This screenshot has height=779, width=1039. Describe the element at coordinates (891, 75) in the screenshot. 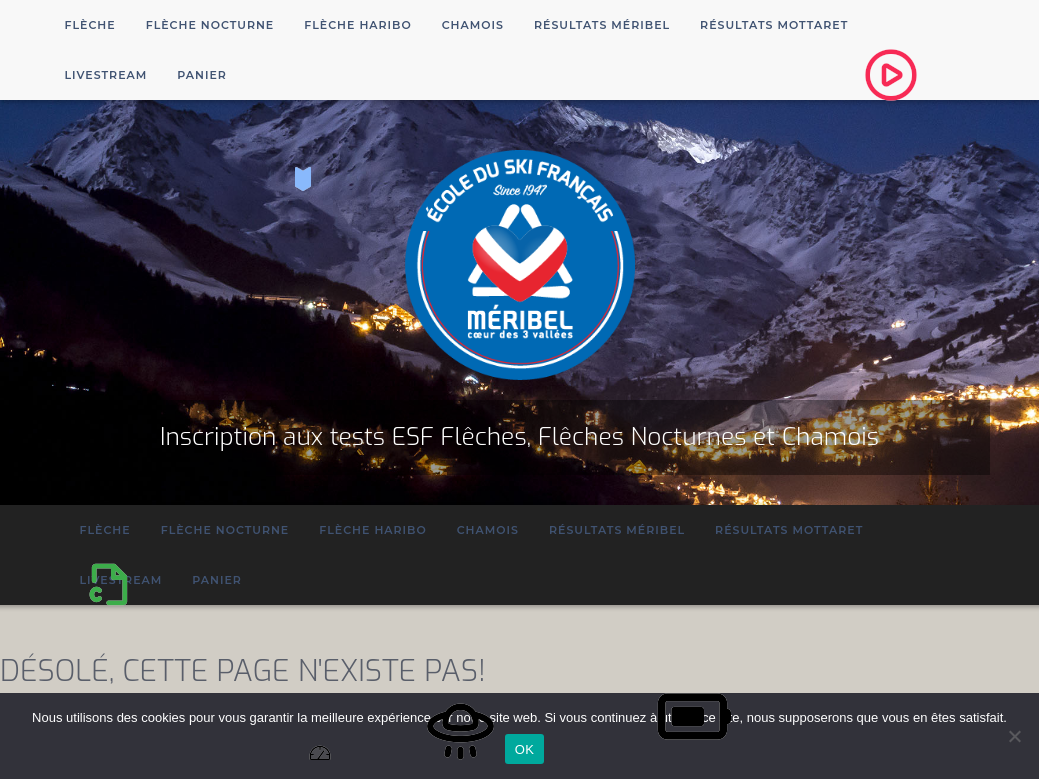

I see `play media or video content` at that location.